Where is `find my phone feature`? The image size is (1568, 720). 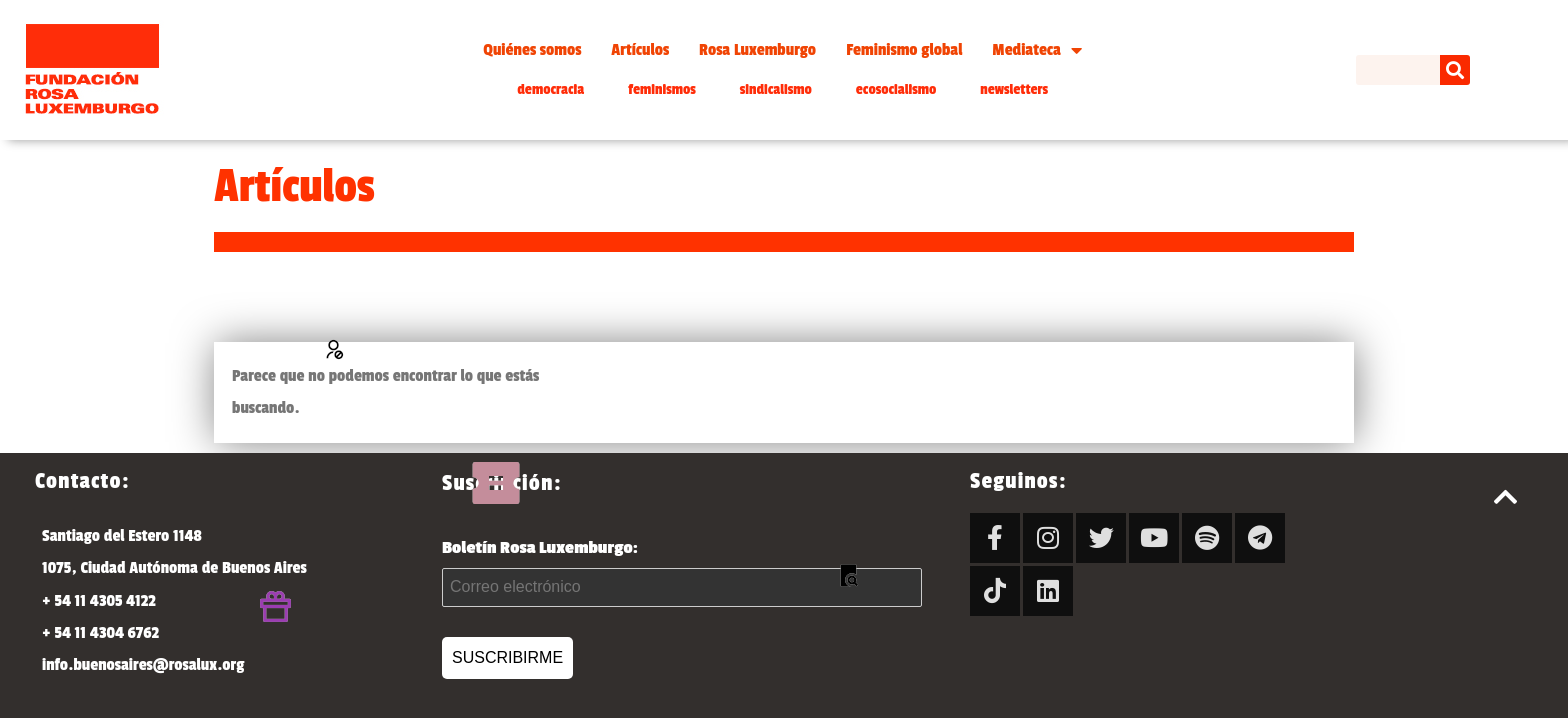 find my phone feature is located at coordinates (848, 575).